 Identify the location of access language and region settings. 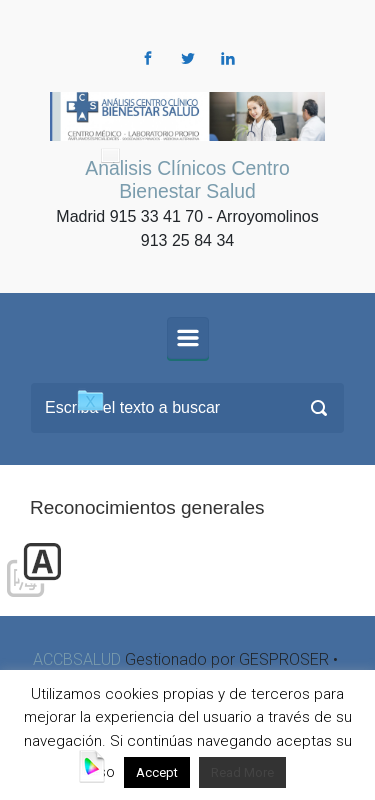
(34, 570).